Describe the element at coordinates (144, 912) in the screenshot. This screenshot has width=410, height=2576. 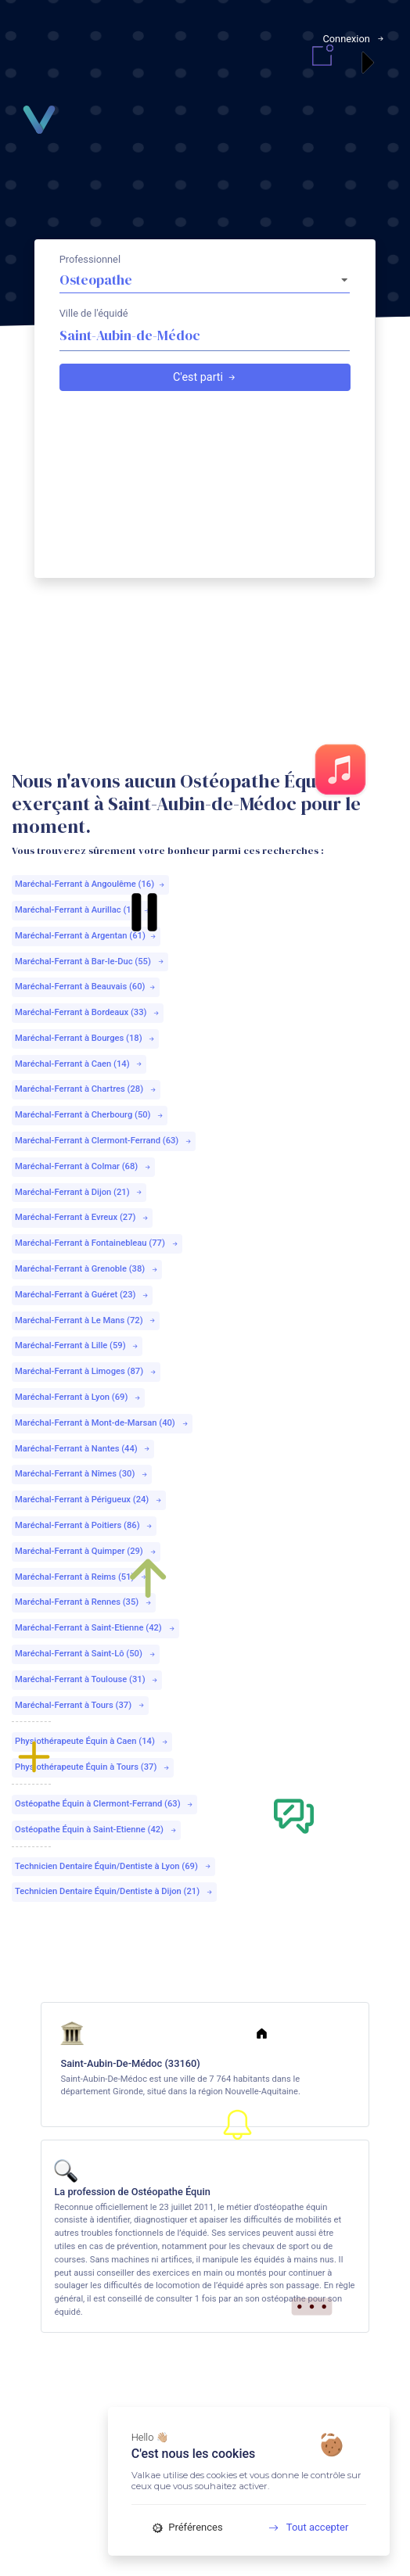
I see `pause media playback` at that location.